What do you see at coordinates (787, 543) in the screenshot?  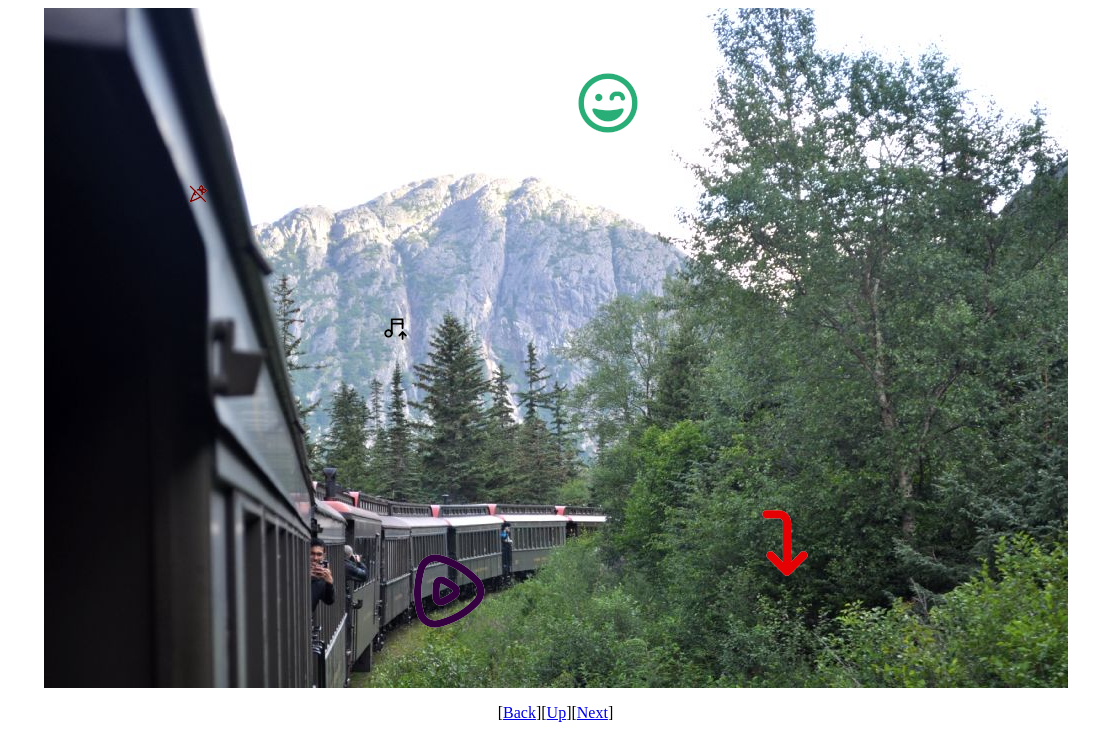 I see `move item down in a list` at bounding box center [787, 543].